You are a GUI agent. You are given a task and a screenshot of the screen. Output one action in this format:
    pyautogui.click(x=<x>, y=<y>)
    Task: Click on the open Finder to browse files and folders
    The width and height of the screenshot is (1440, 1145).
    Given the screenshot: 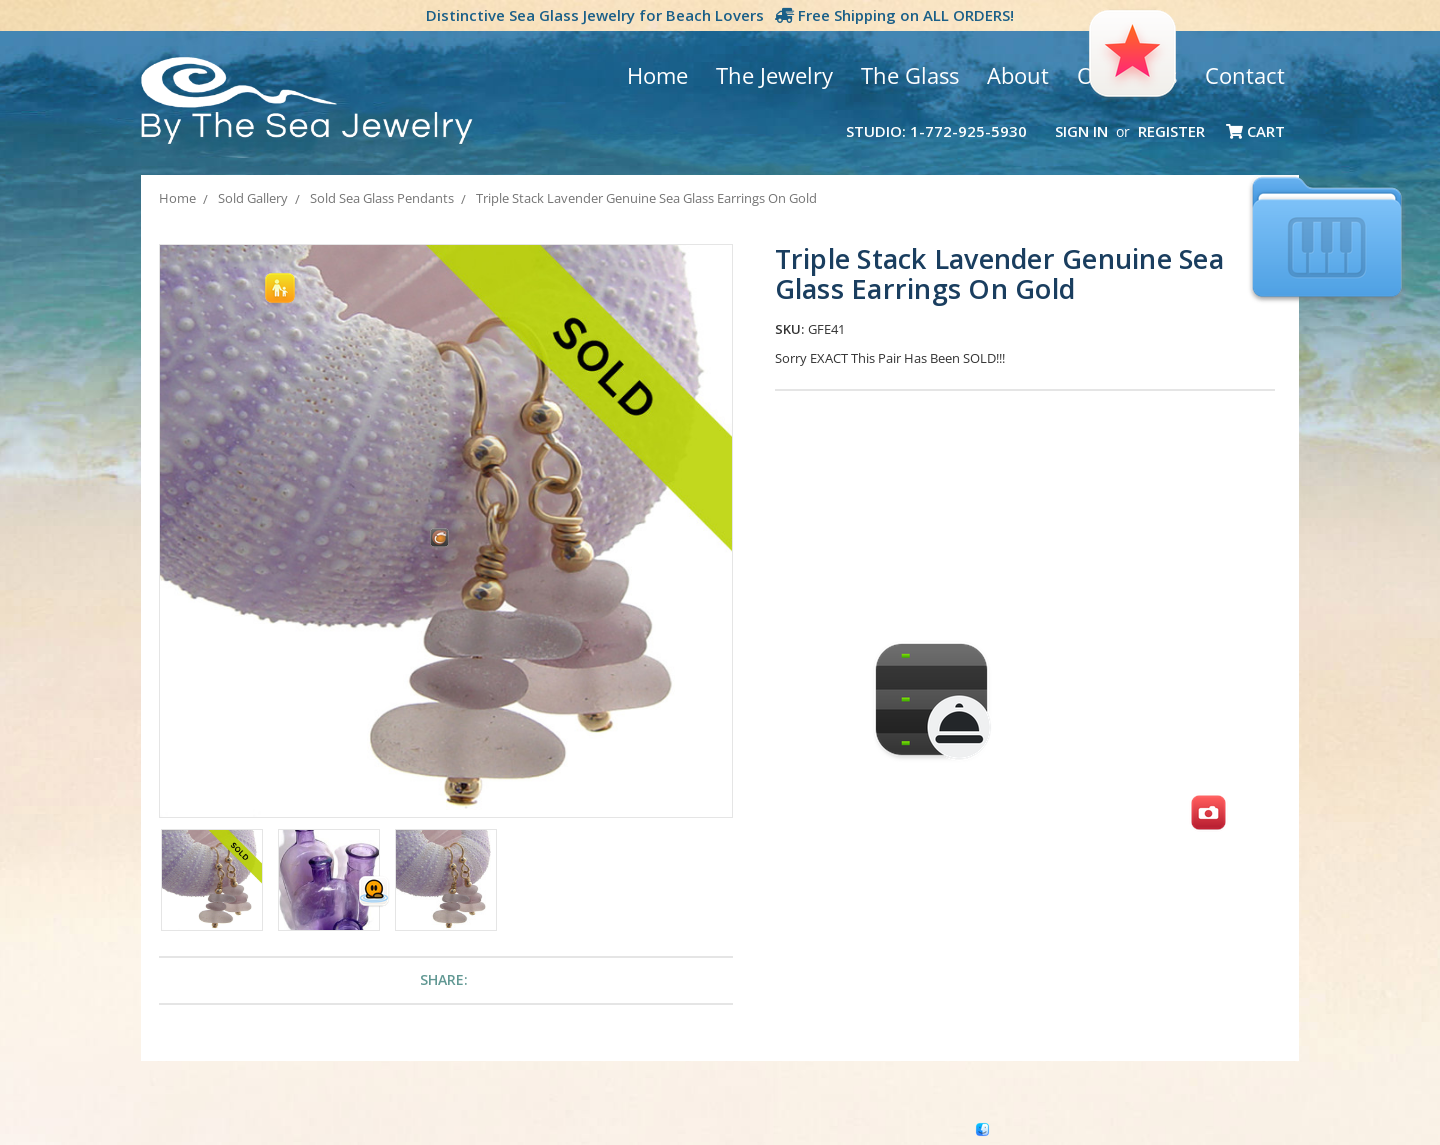 What is the action you would take?
    pyautogui.click(x=982, y=1129)
    